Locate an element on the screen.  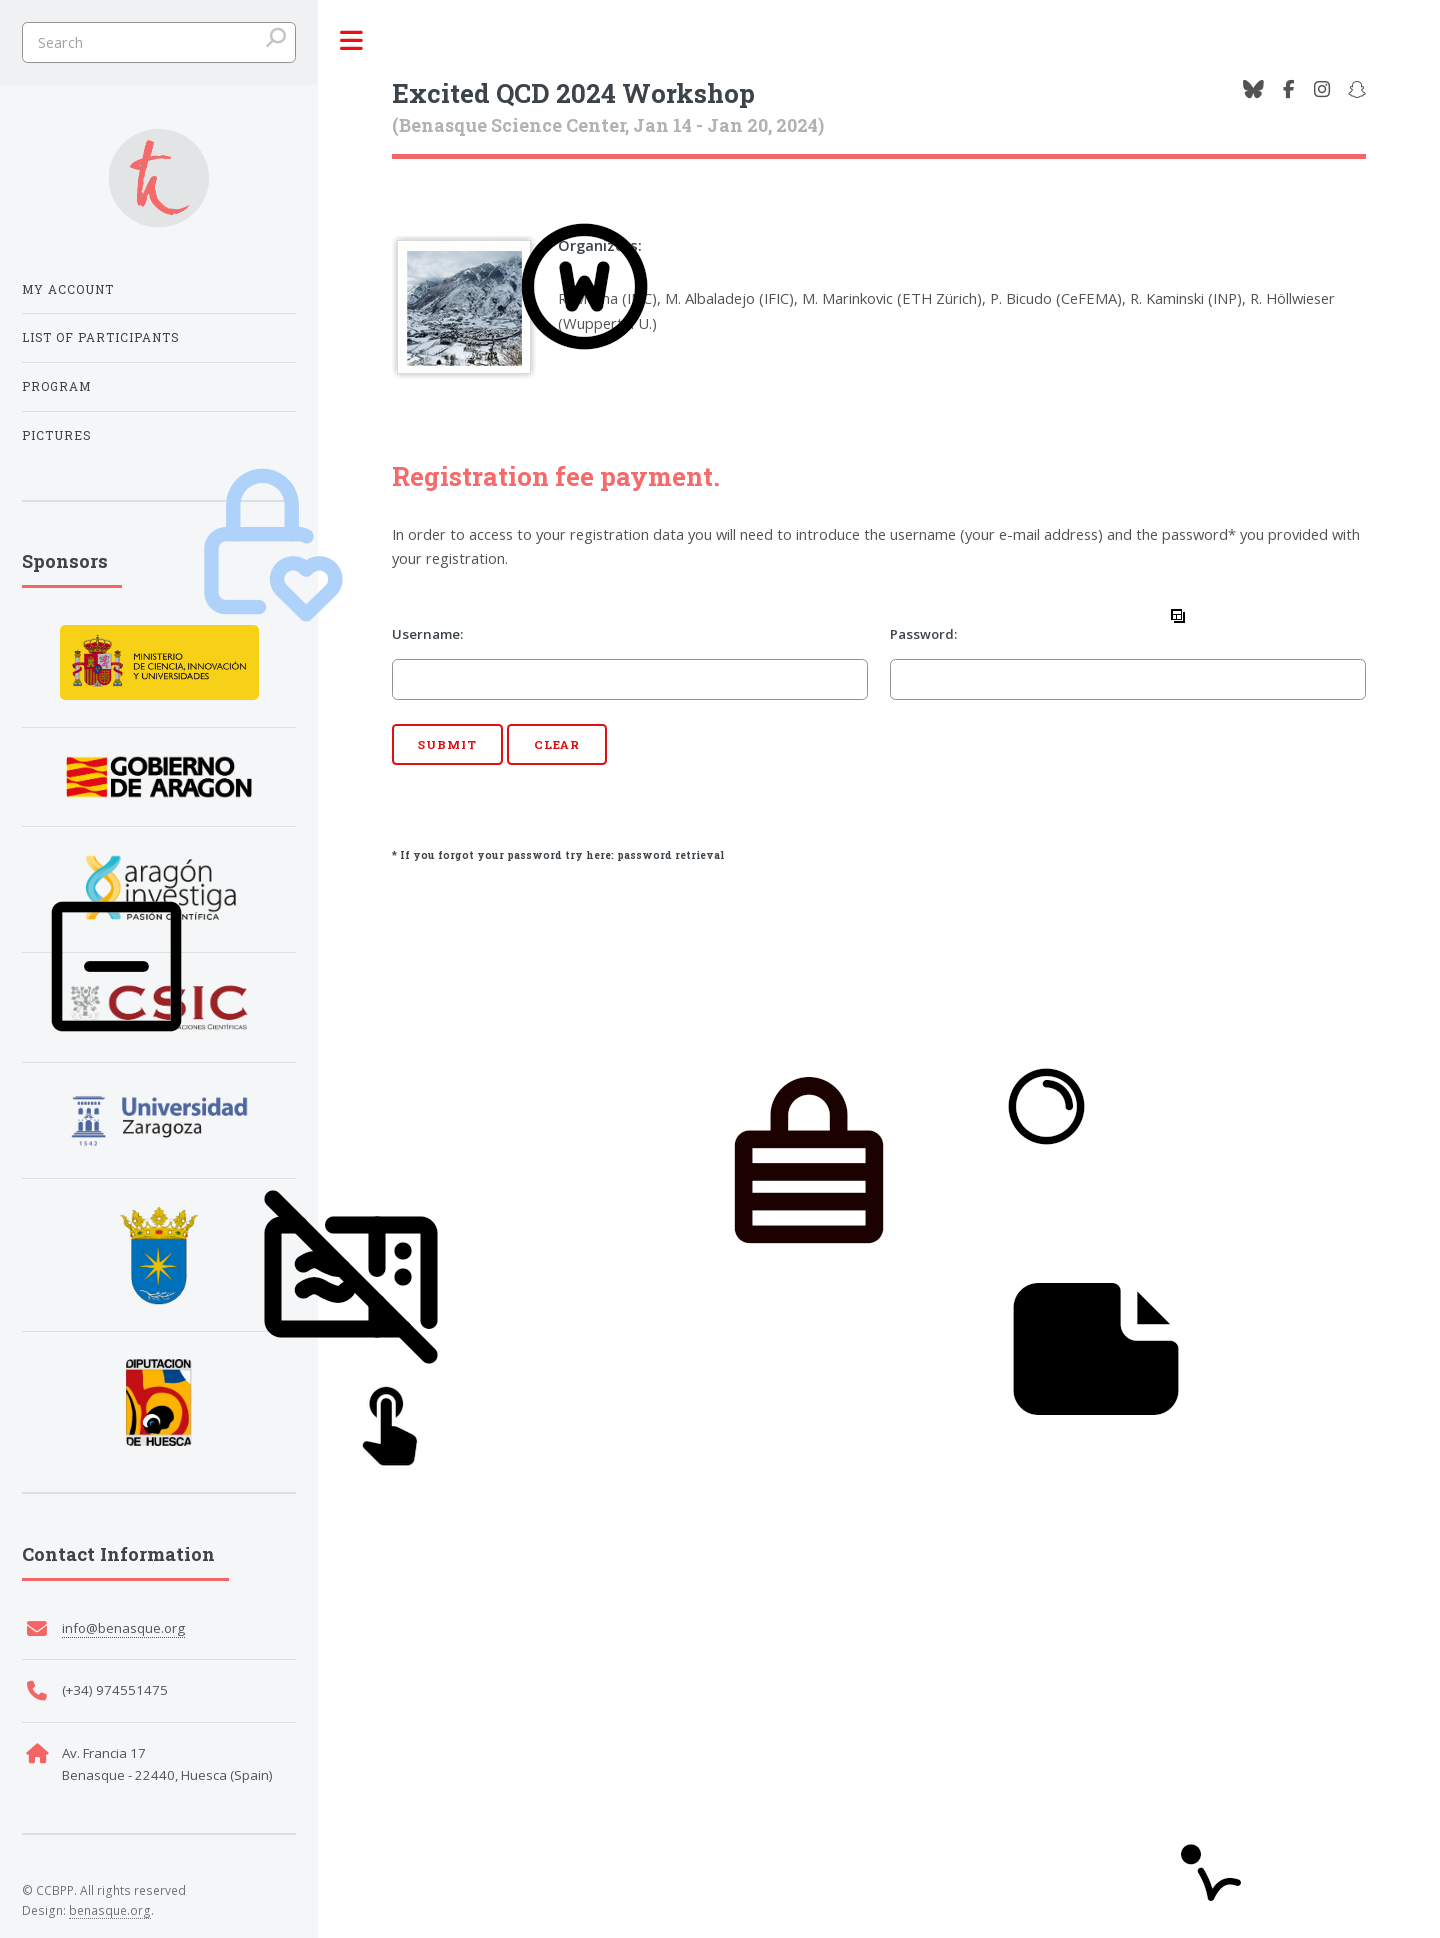
apply inner shadow effect to top-right corner is located at coordinates (1046, 1106).